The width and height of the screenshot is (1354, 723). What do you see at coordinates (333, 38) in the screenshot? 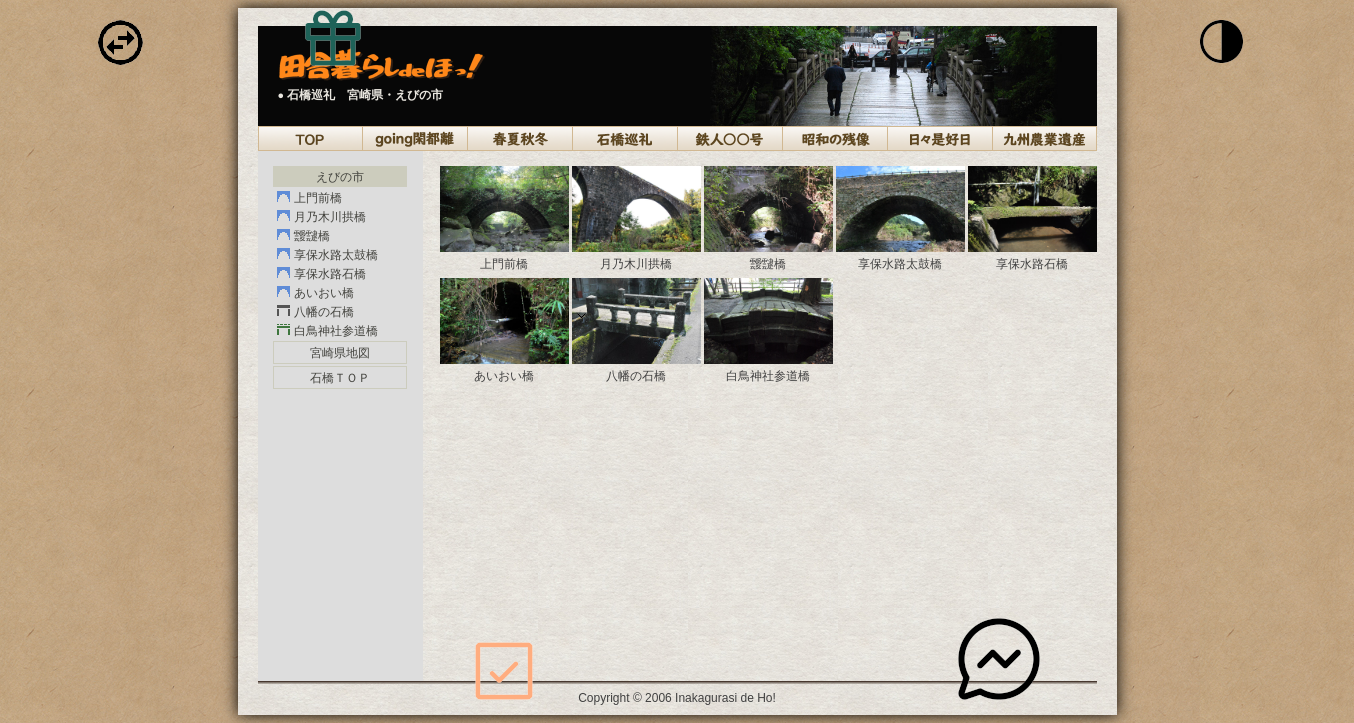
I see `redeem a gift or reward` at bounding box center [333, 38].